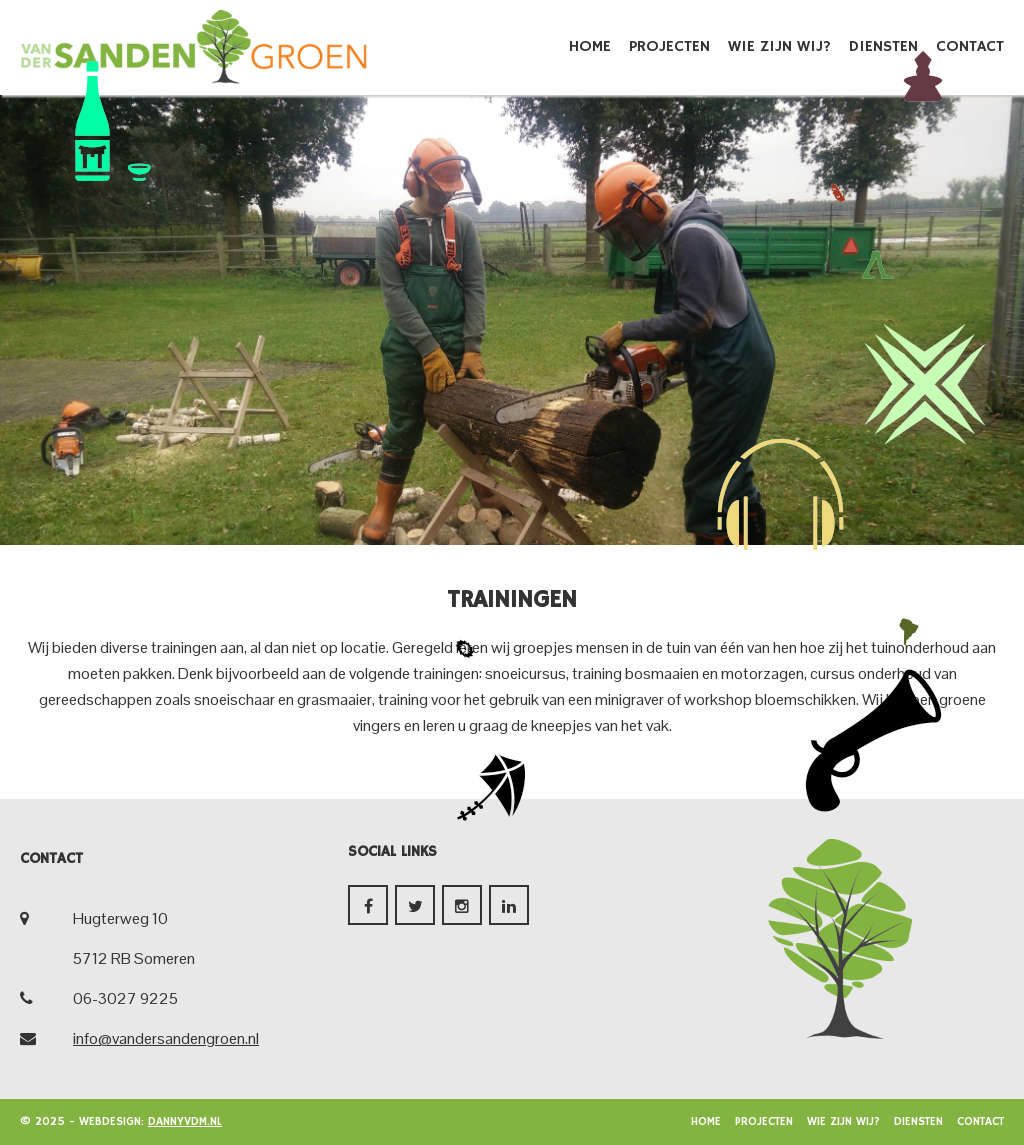  Describe the element at coordinates (874, 741) in the screenshot. I see `select blunderbuss weapon in game inventory` at that location.